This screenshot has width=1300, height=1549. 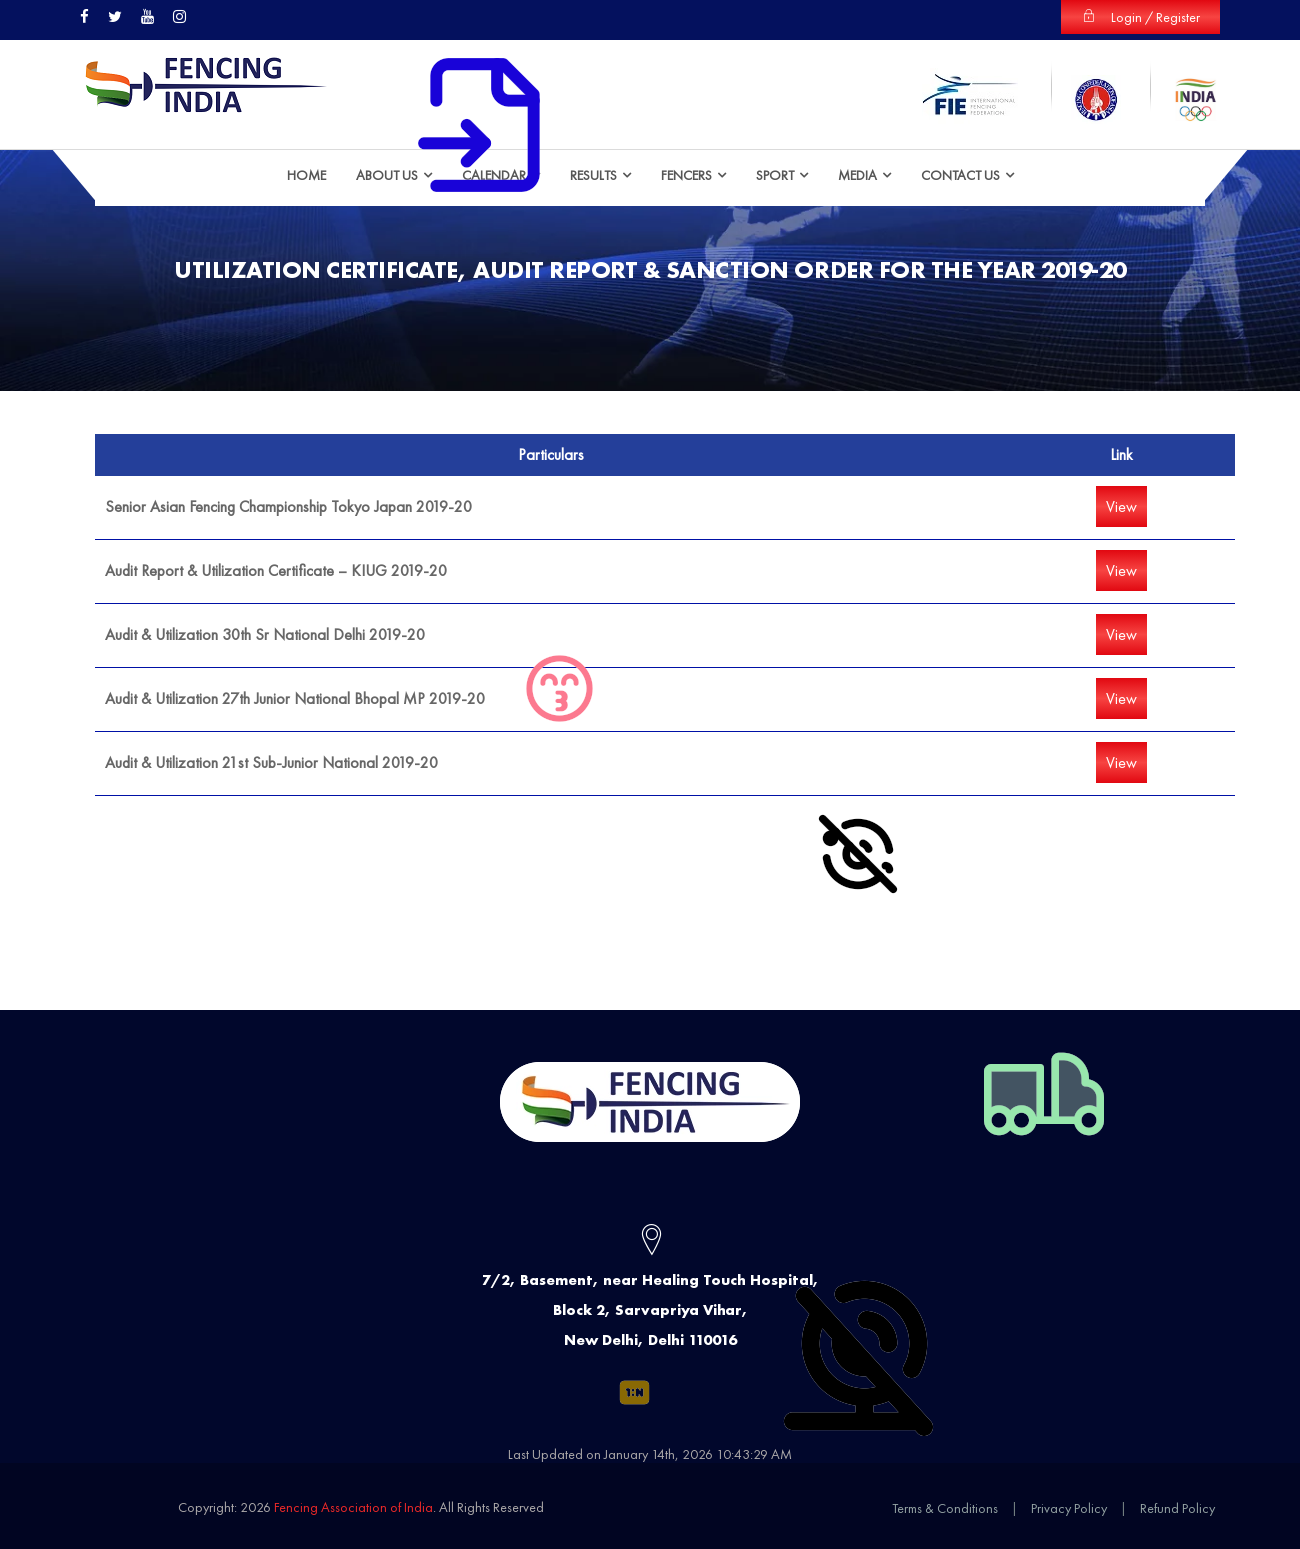 I want to click on import a file into the application, so click(x=485, y=125).